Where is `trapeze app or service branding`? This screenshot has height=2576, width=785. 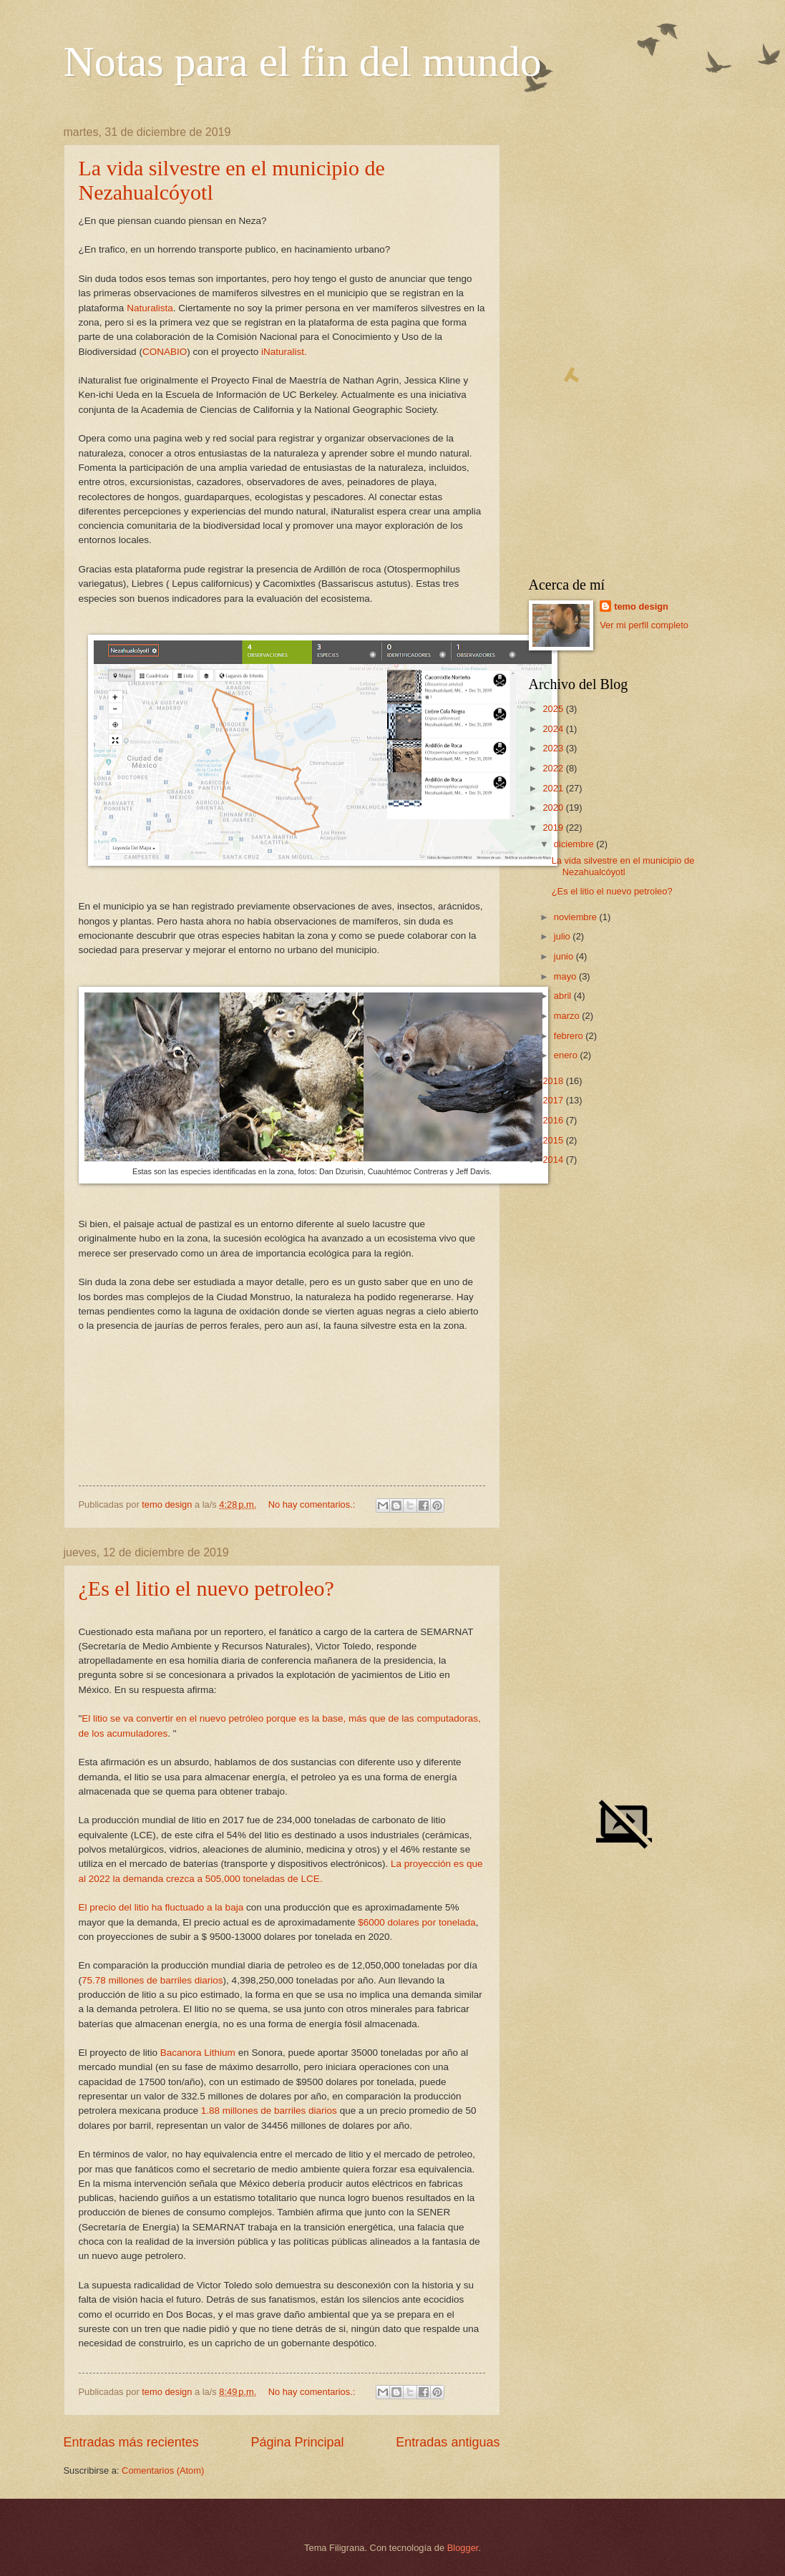
trapeze app or service branding is located at coordinates (571, 374).